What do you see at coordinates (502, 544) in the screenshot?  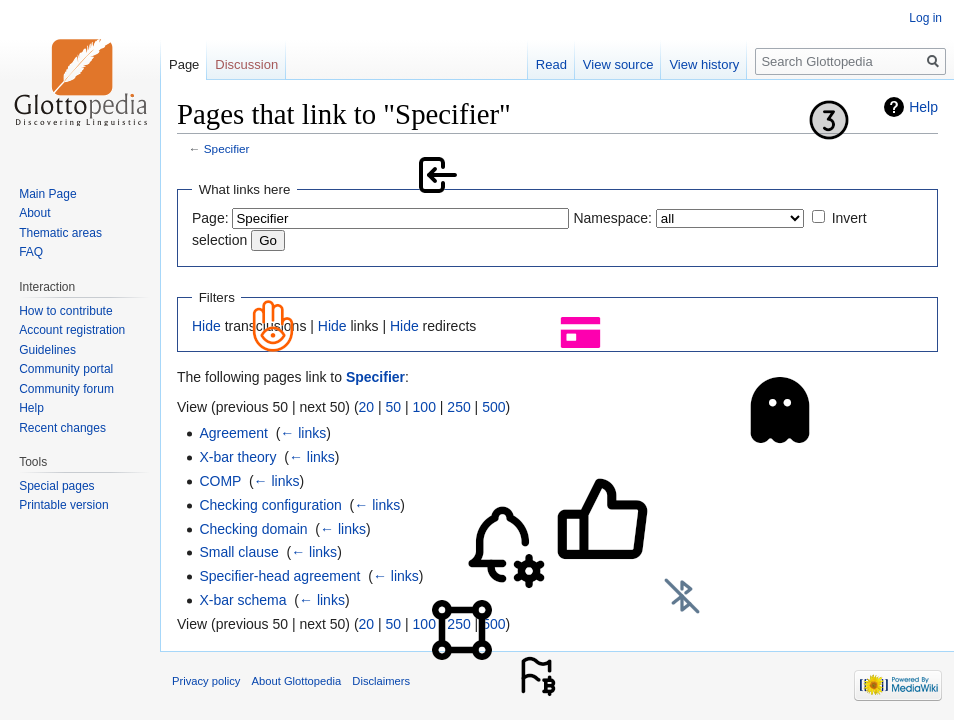 I see `access notification settings` at bounding box center [502, 544].